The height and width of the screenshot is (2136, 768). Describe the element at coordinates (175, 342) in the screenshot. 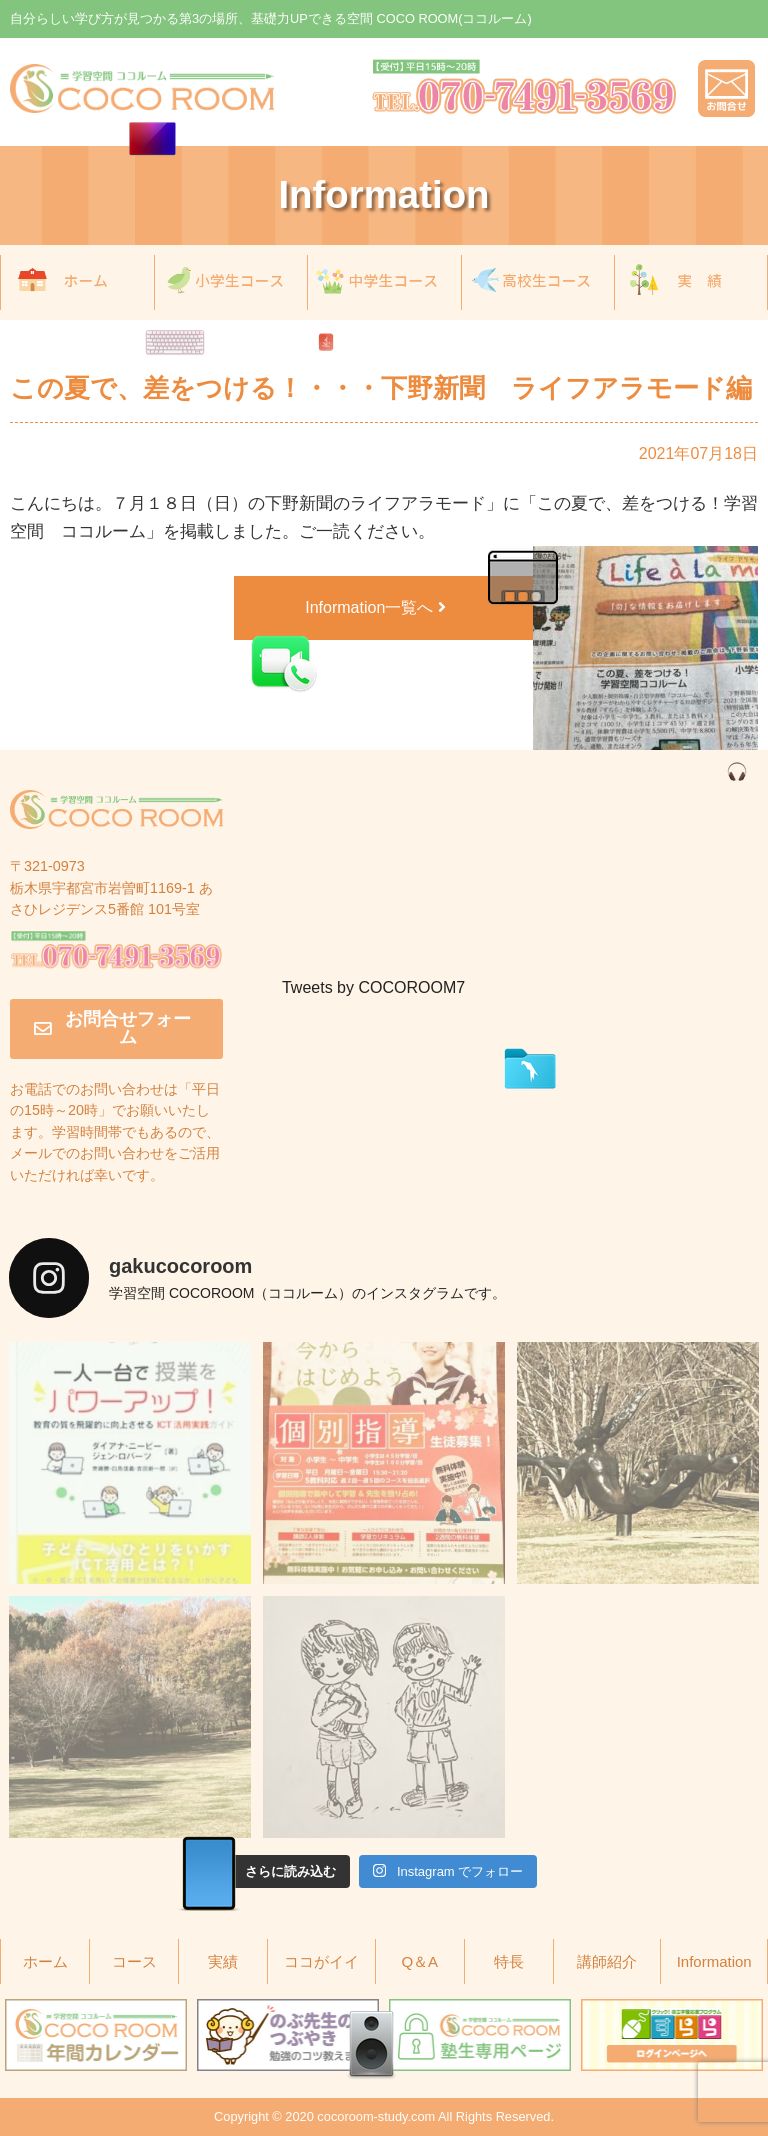

I see `connect a bluetooth keyboard` at that location.